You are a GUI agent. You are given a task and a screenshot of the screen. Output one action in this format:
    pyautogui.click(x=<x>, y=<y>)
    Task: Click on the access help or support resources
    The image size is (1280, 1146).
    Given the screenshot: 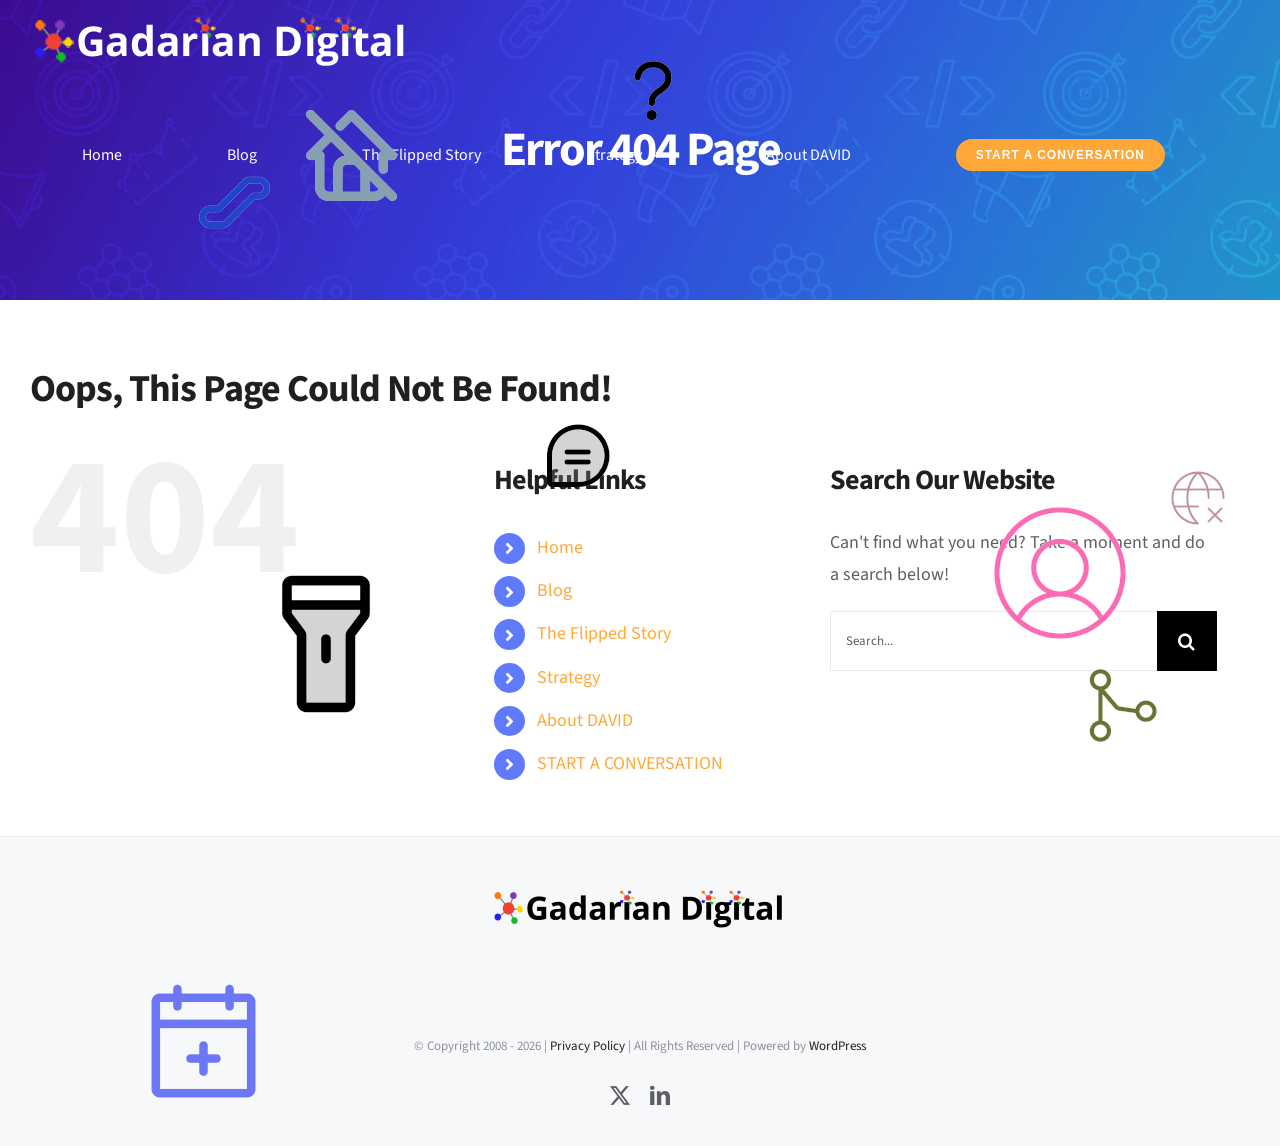 What is the action you would take?
    pyautogui.click(x=653, y=92)
    